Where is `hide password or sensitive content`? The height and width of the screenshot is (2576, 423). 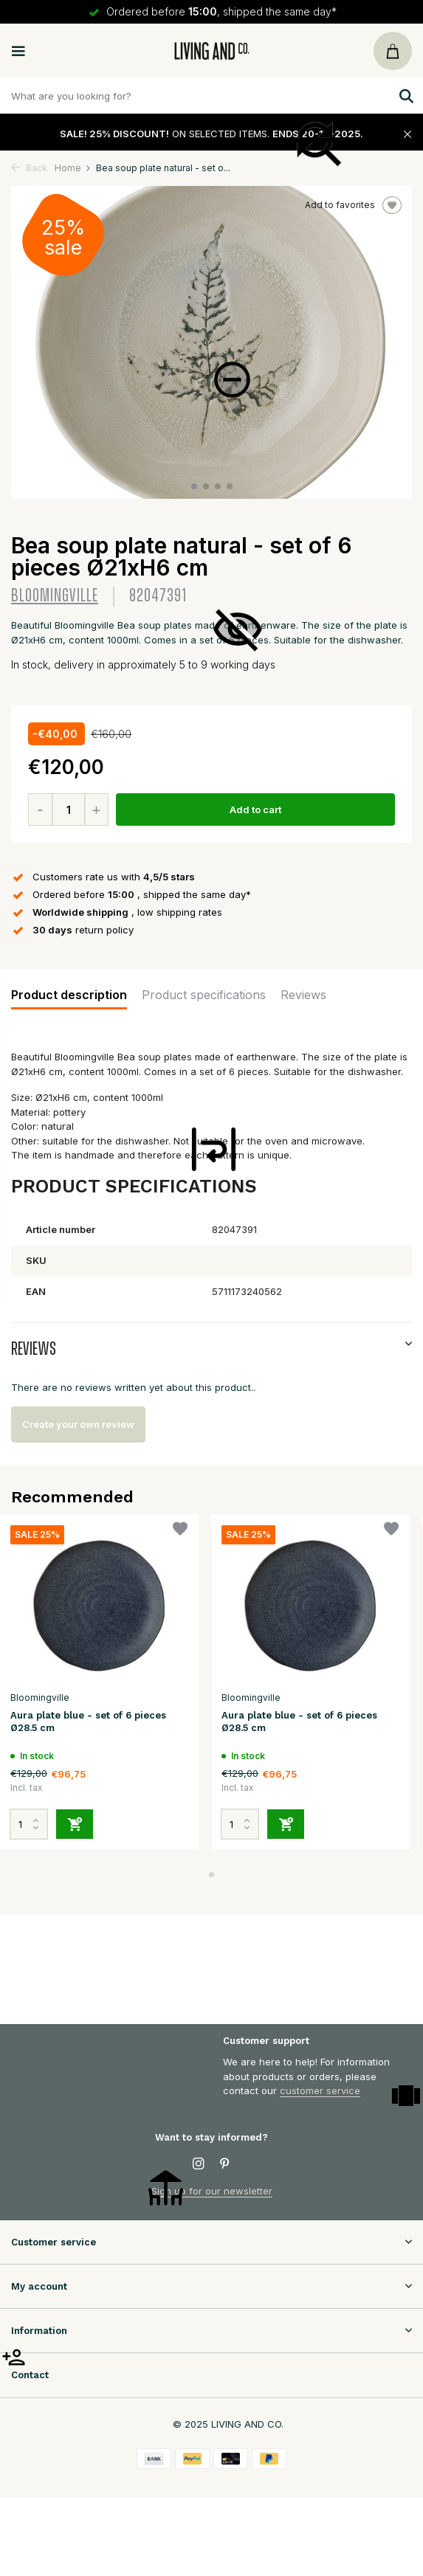
hide password or sensitive content is located at coordinates (238, 630).